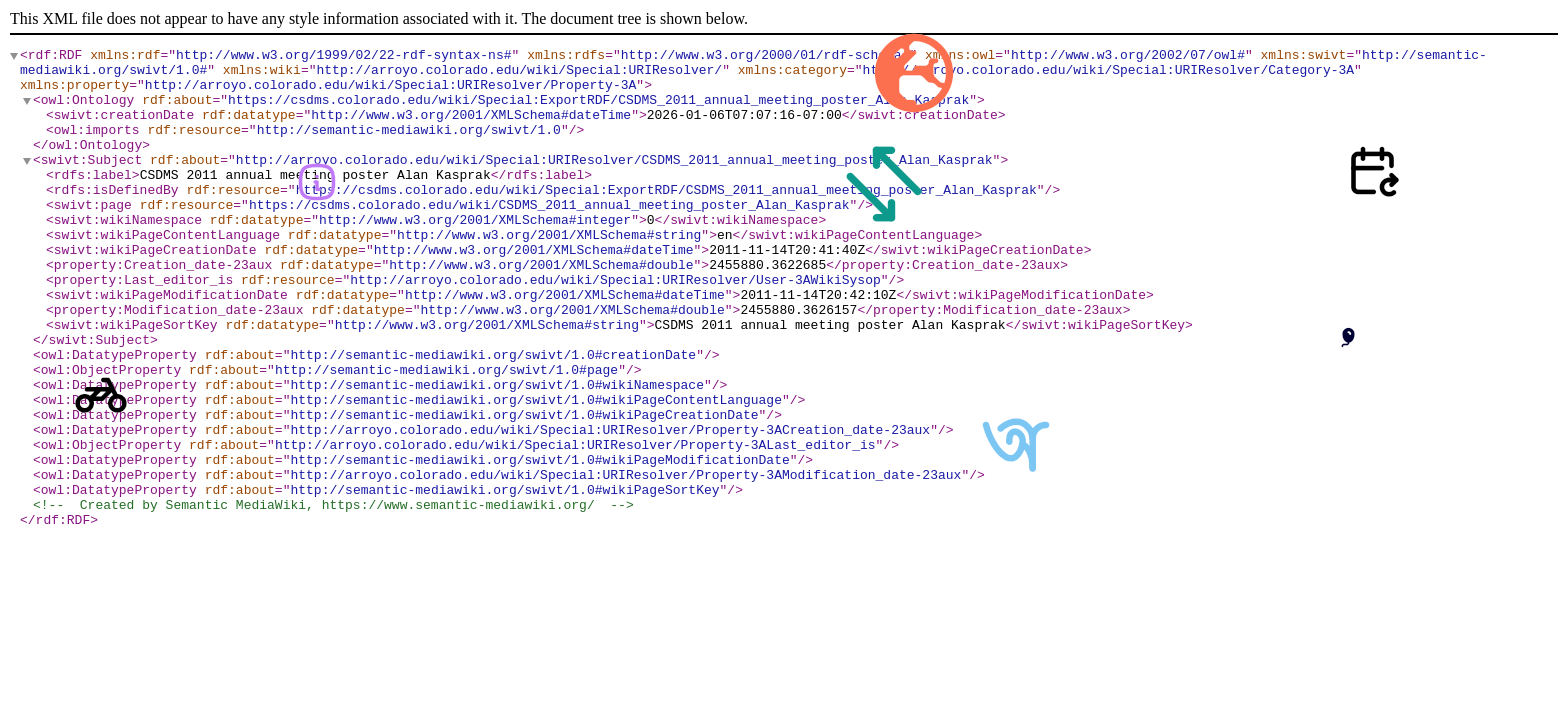  Describe the element at coordinates (1016, 445) in the screenshot. I see `switch to bangla language input` at that location.